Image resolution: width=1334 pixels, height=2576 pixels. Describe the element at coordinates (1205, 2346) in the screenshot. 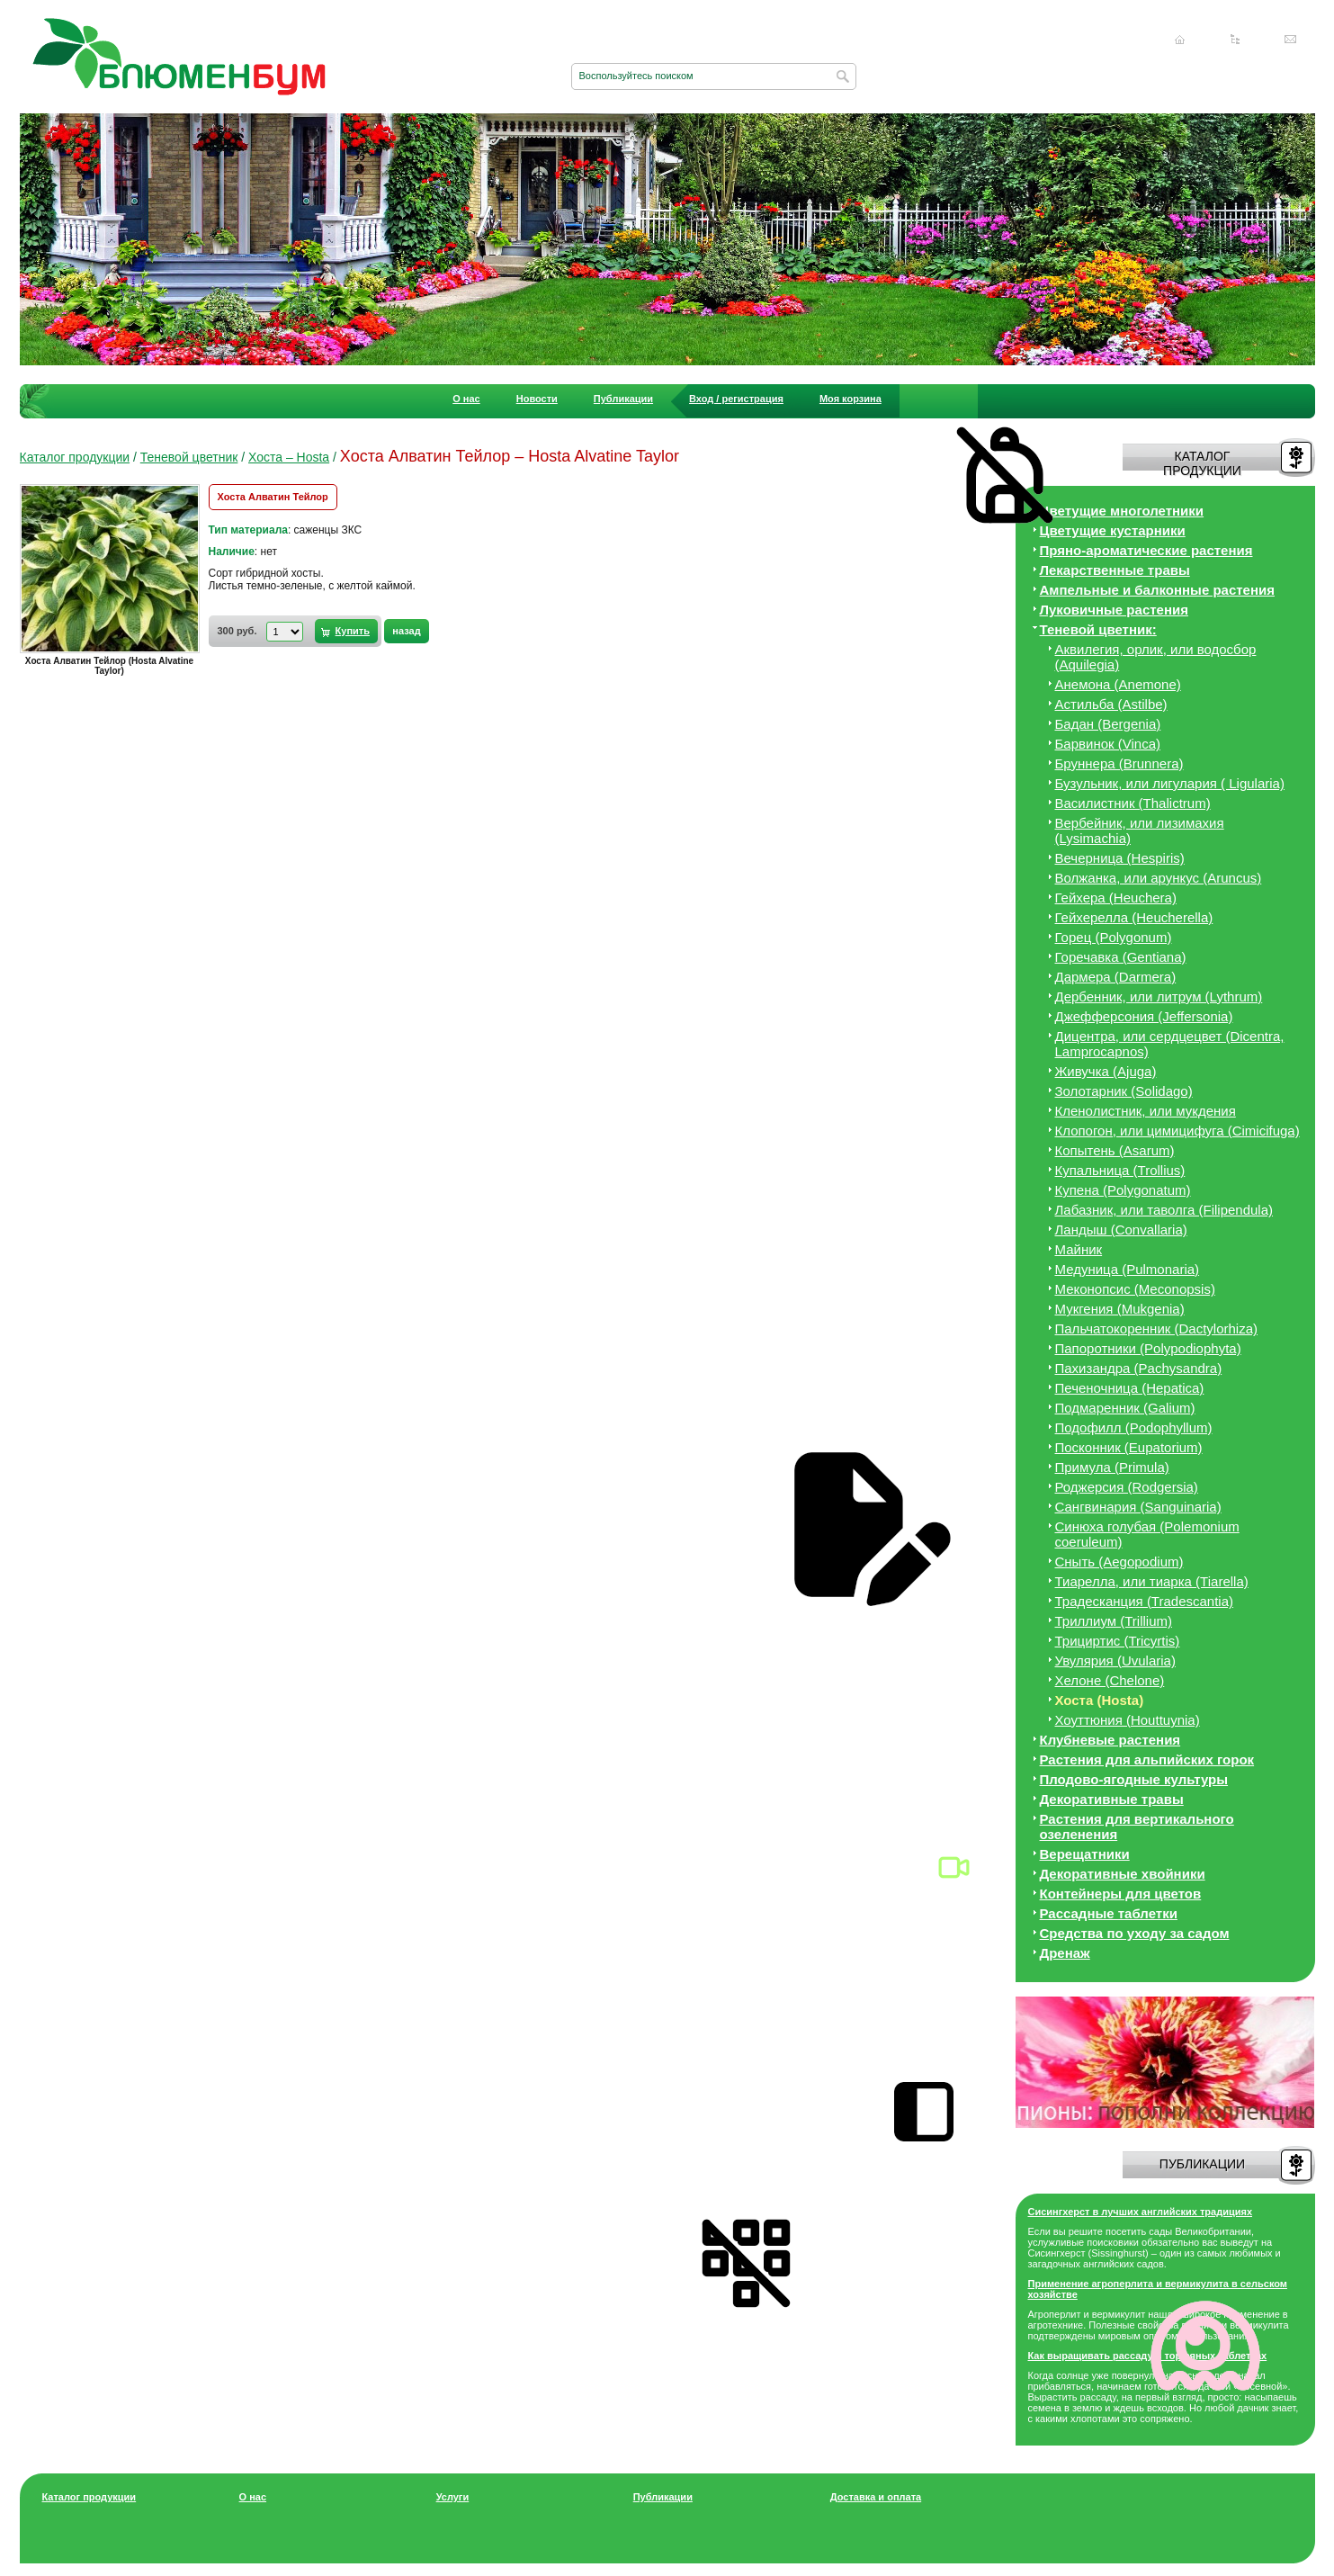

I see `livewire framework branding` at that location.